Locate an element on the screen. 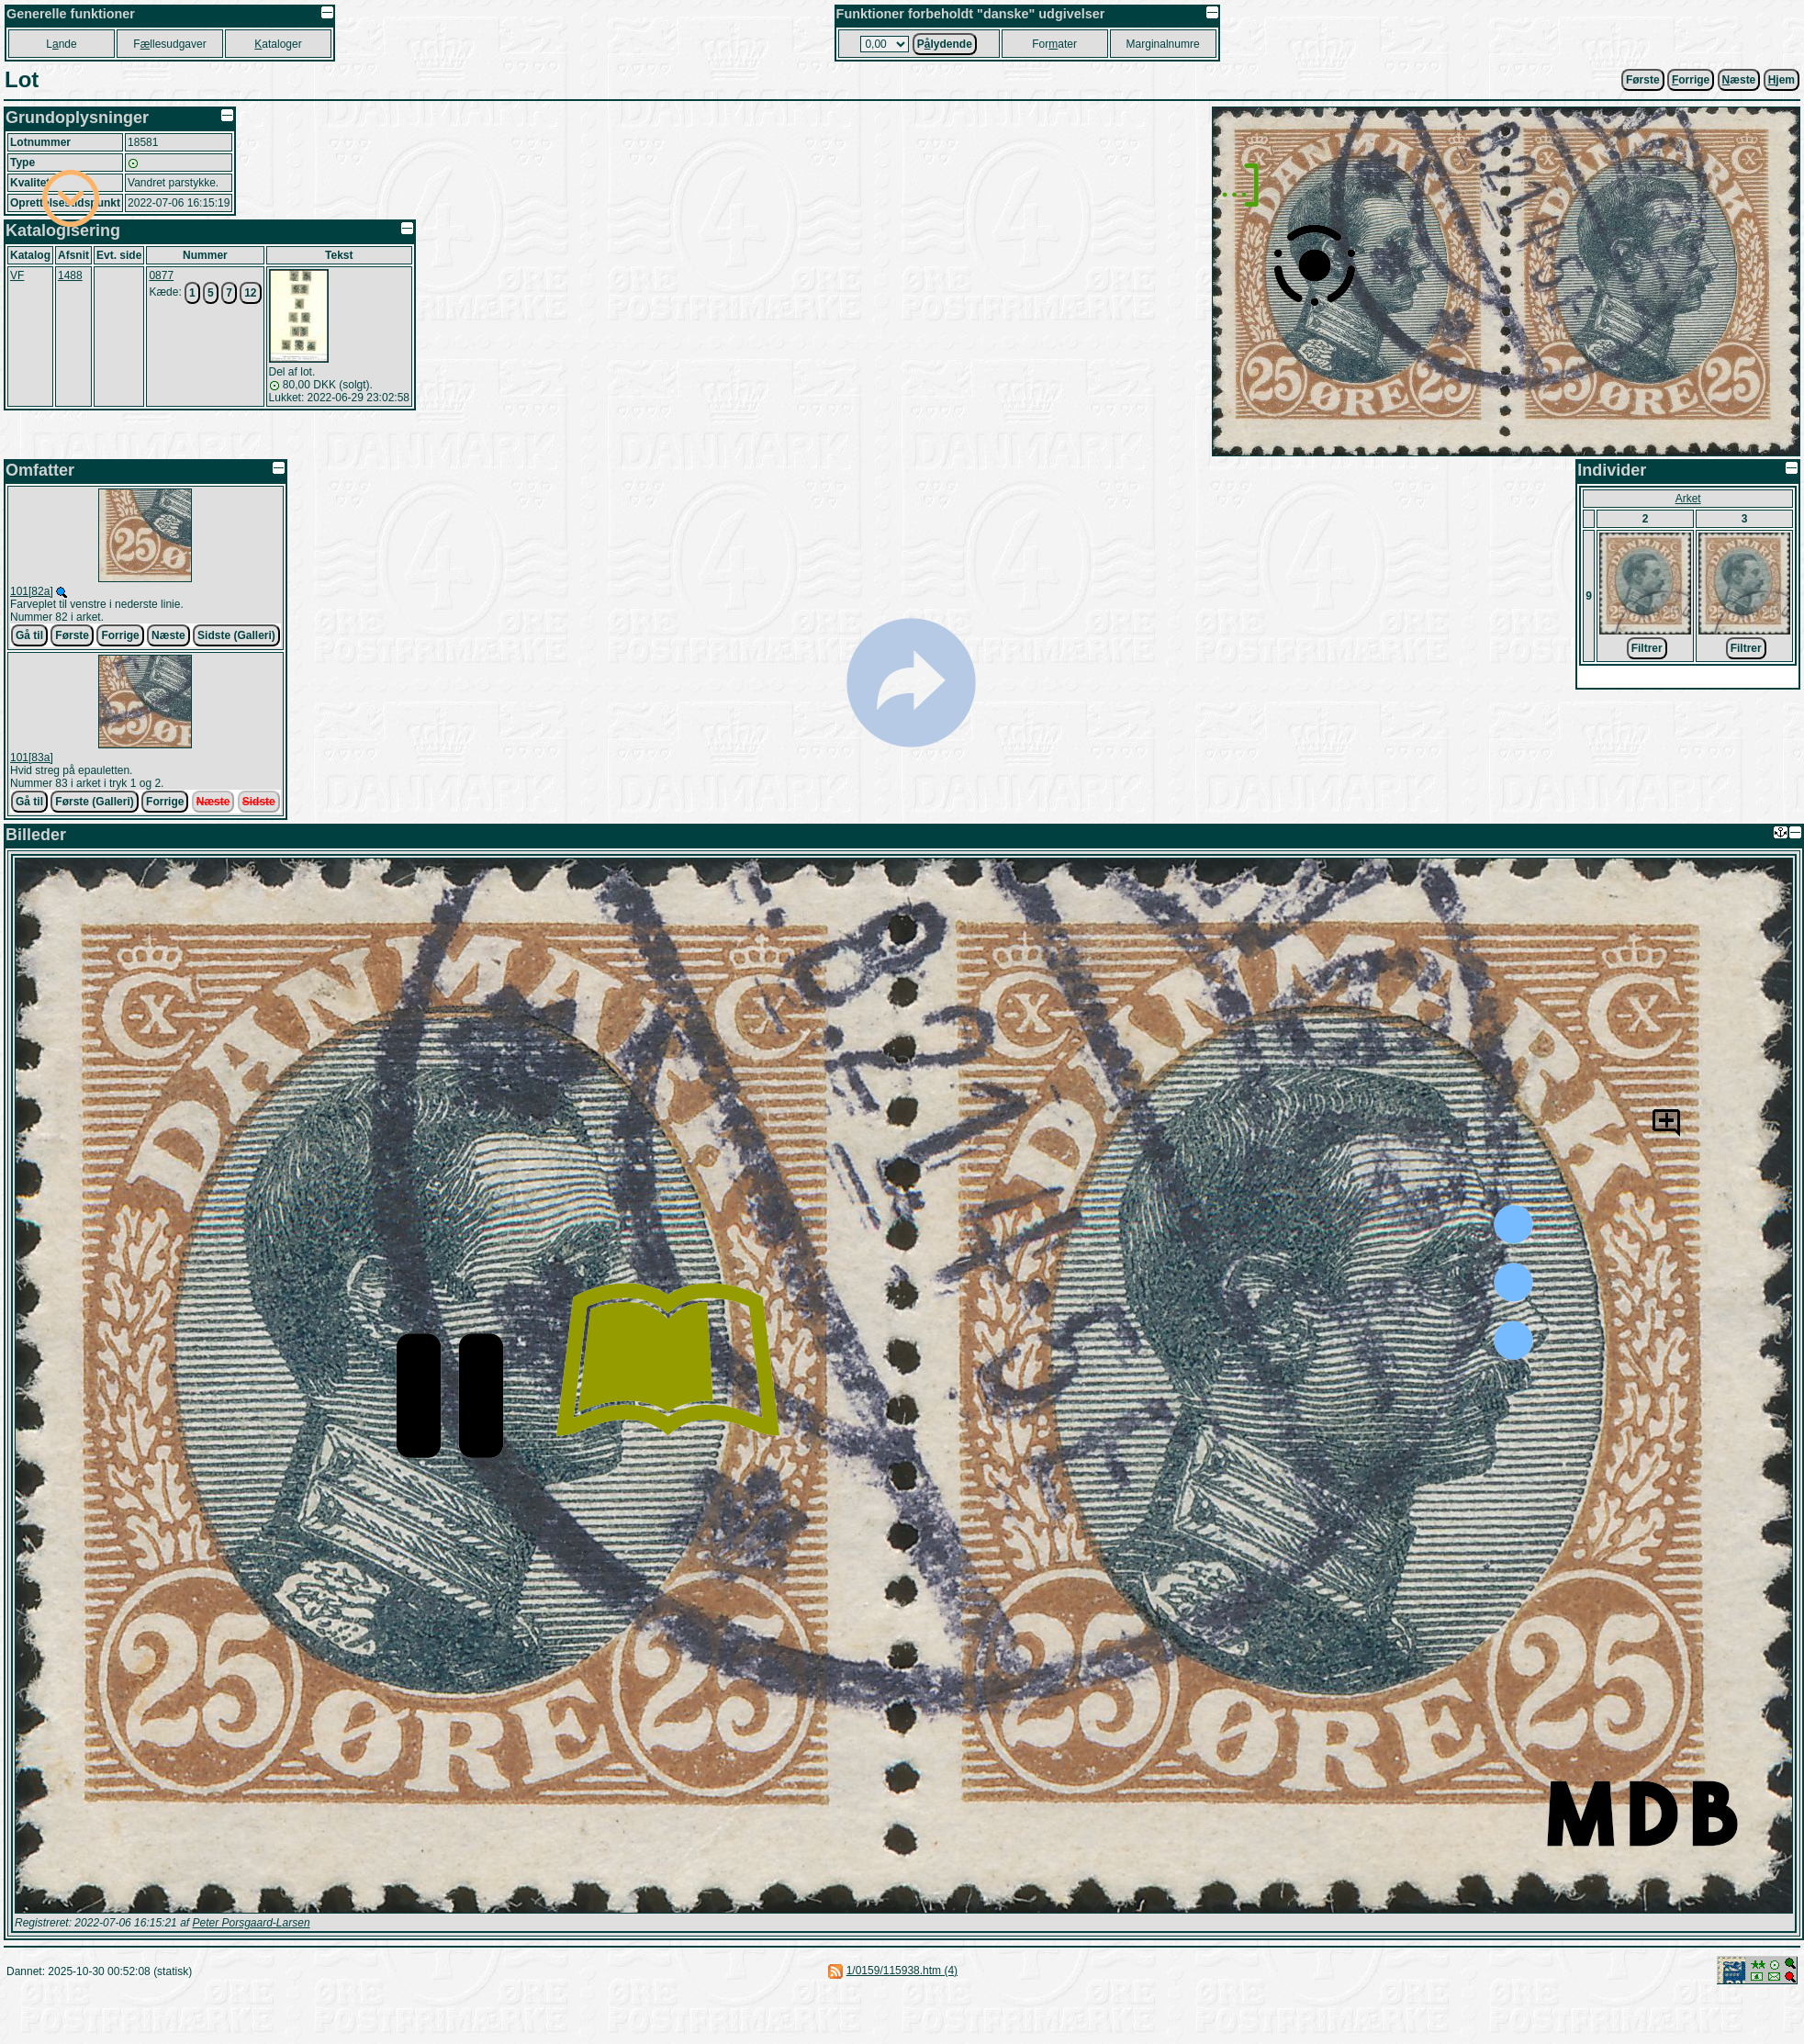 The image size is (1804, 2044). expand to show more content is located at coordinates (71, 198).